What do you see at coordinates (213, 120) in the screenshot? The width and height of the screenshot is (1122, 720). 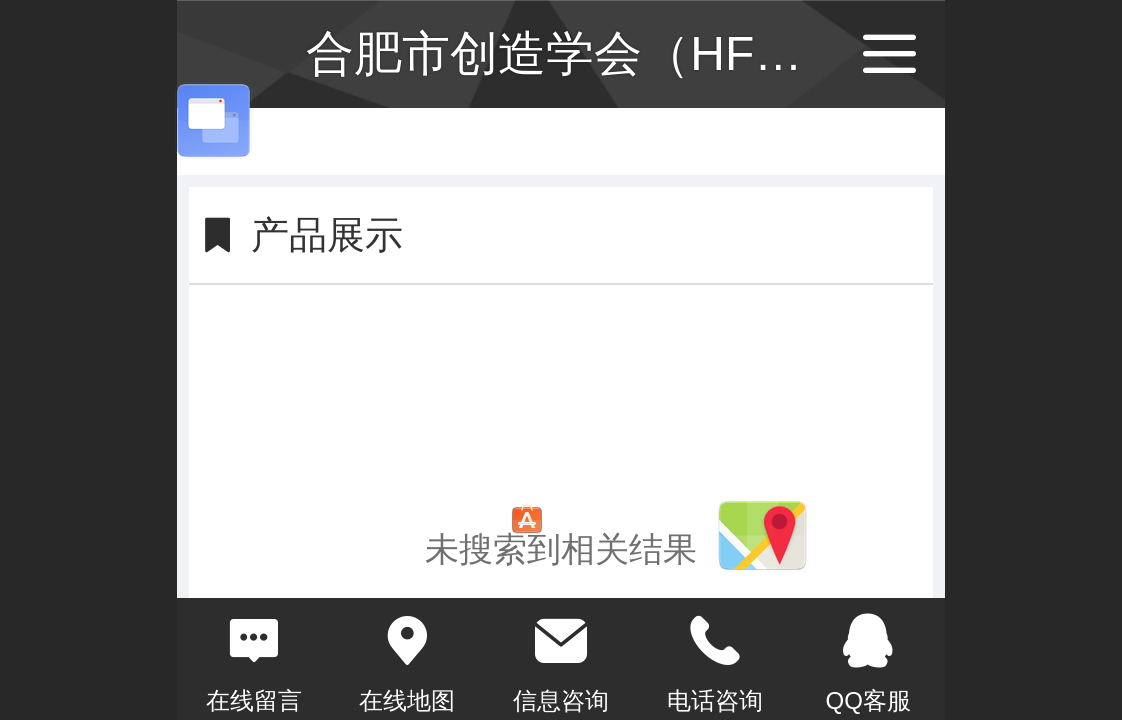 I see `manage startup applications and session settings` at bounding box center [213, 120].